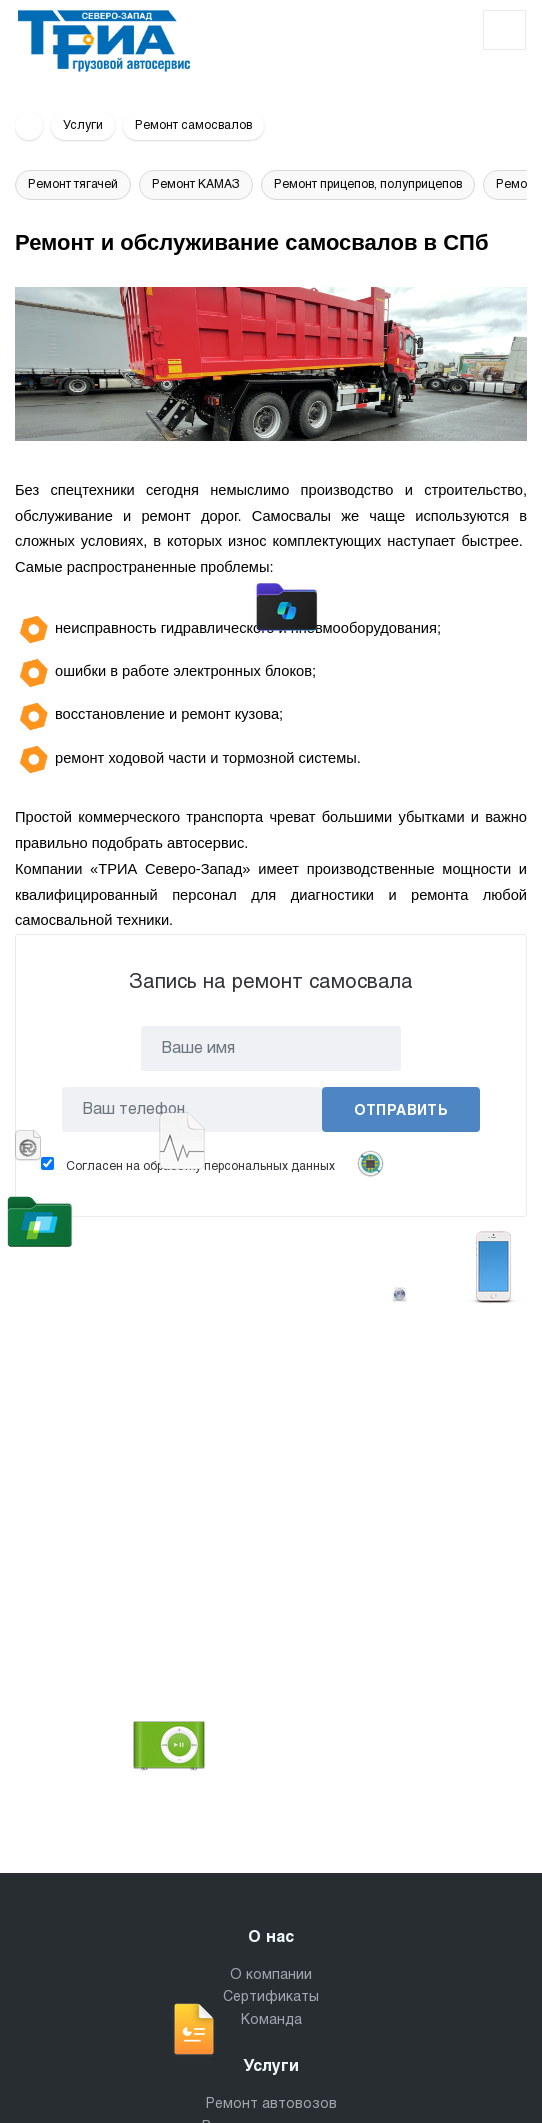  What do you see at coordinates (182, 1141) in the screenshot?
I see `view system log file` at bounding box center [182, 1141].